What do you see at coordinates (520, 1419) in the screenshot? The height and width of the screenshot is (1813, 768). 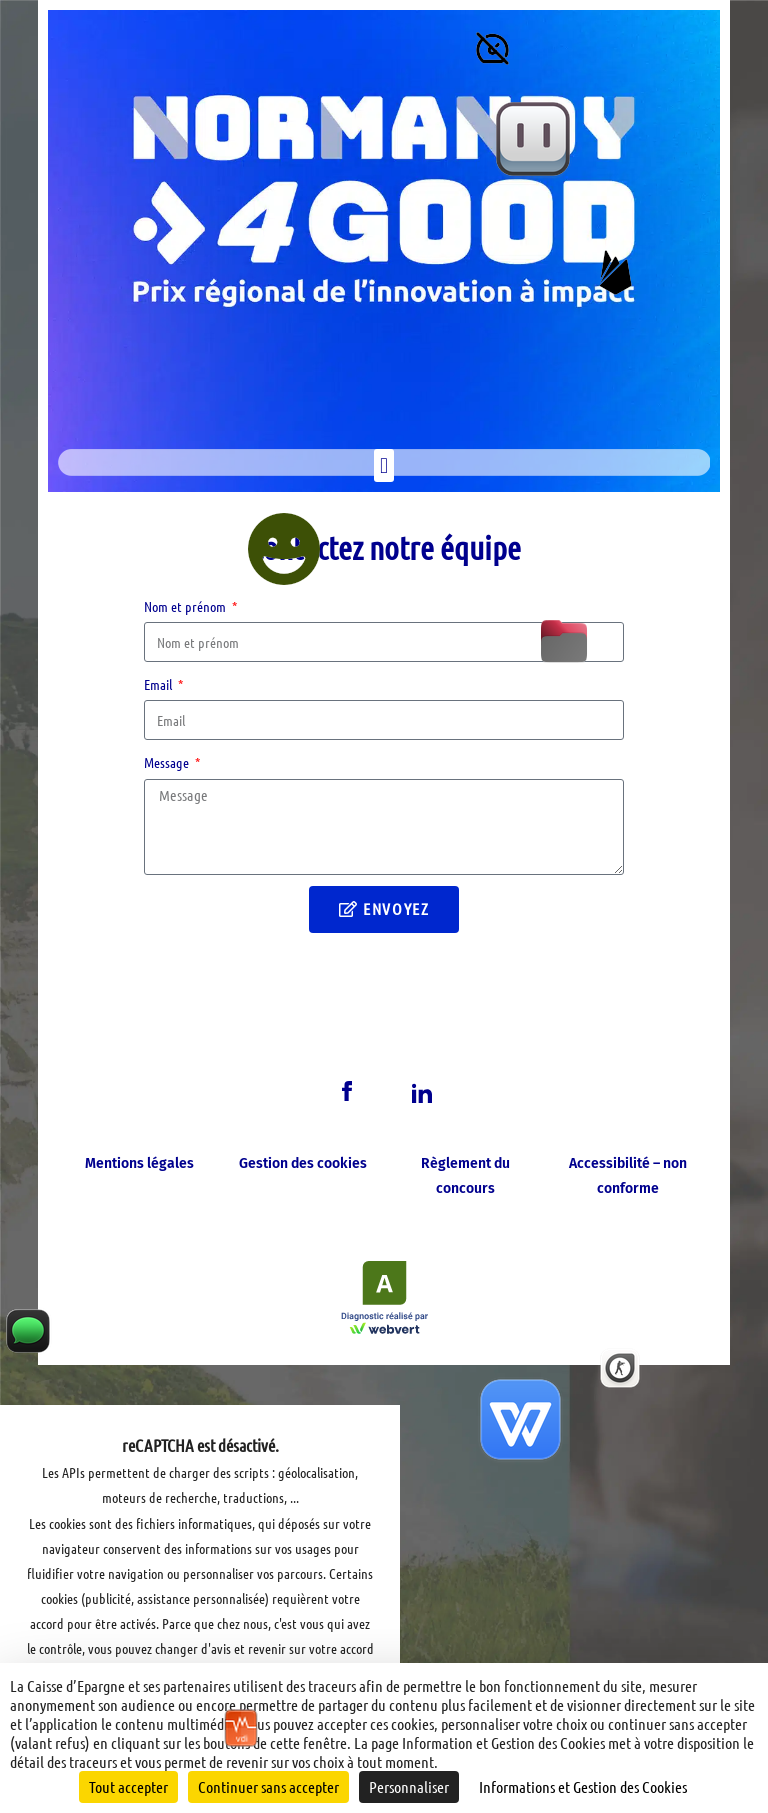 I see `open WPS Office application` at bounding box center [520, 1419].